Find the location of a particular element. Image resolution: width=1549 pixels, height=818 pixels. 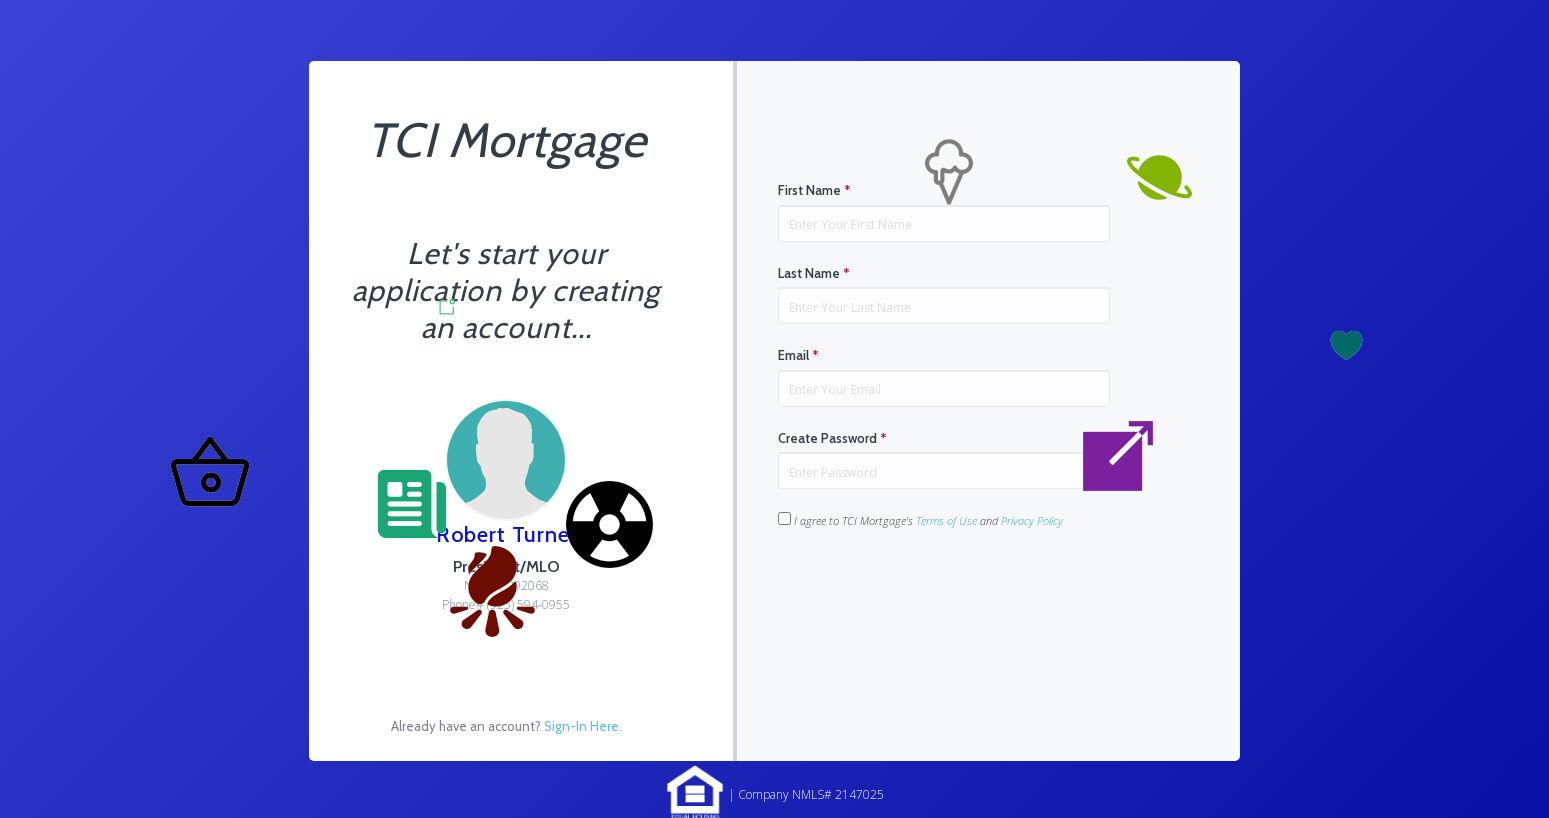

view news or articles is located at coordinates (412, 504).